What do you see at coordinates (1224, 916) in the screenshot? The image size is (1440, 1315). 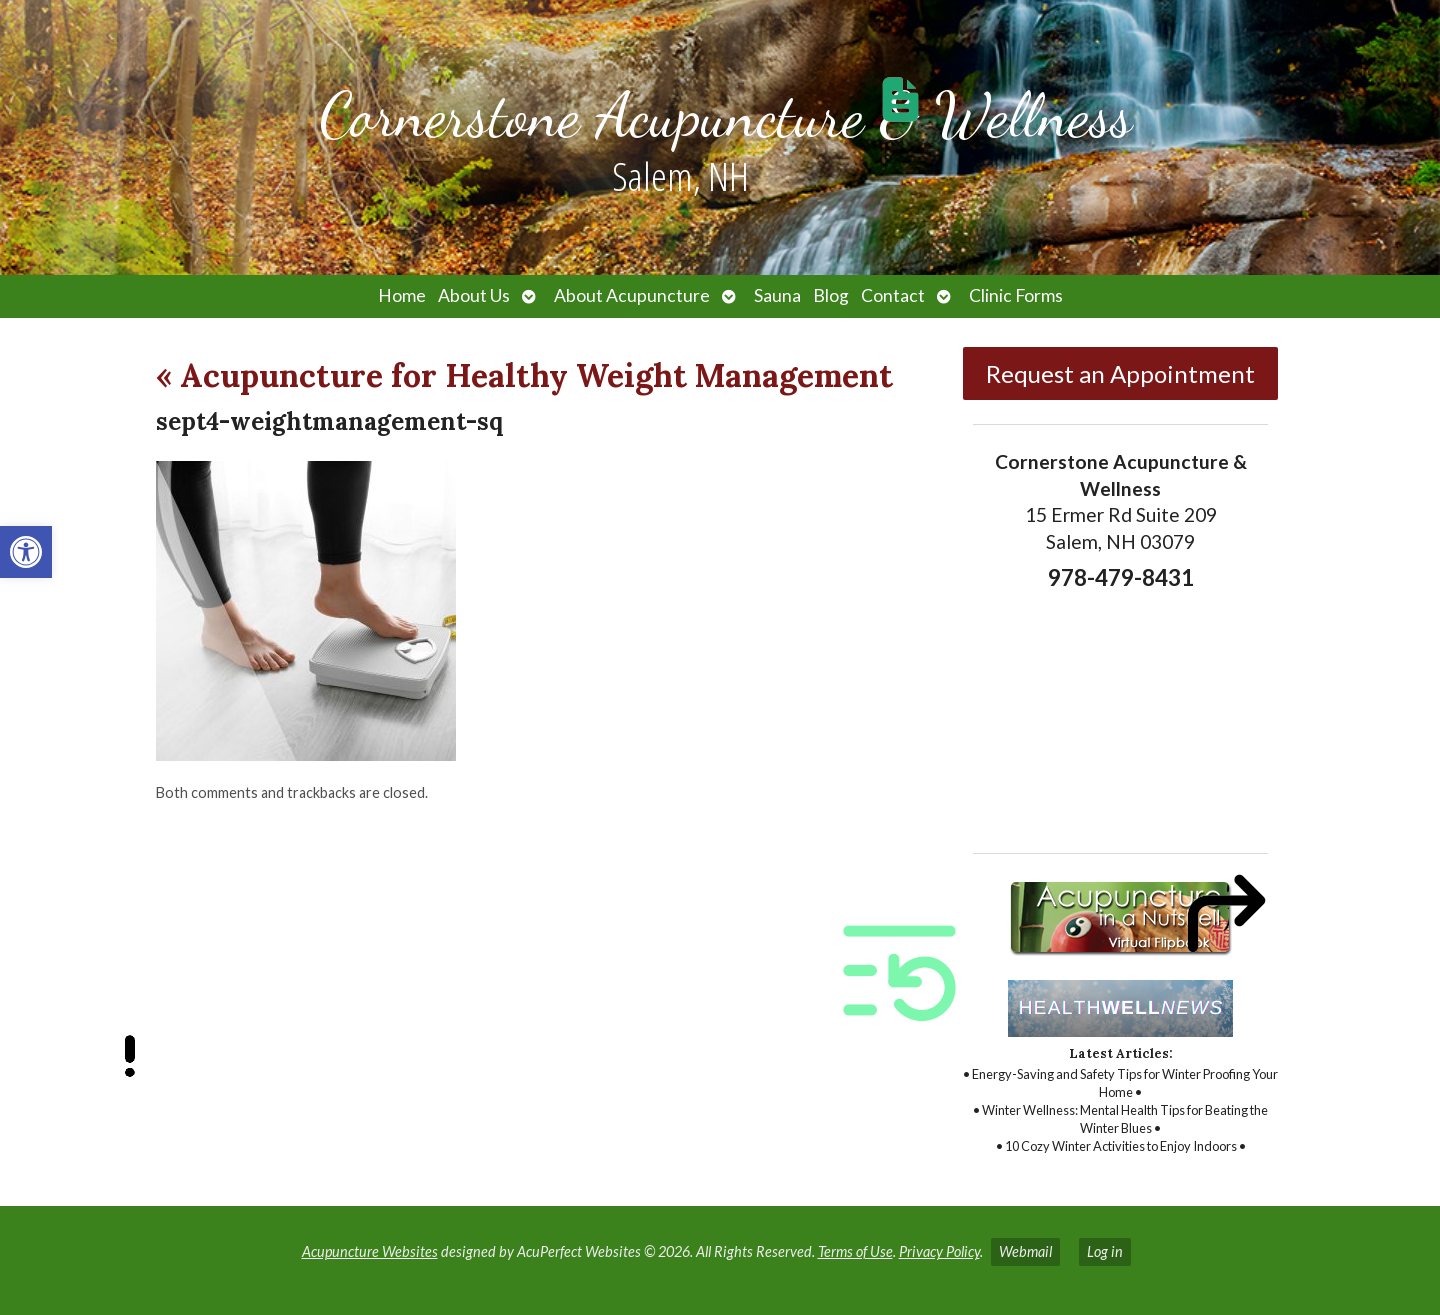 I see `forward or share content` at bounding box center [1224, 916].